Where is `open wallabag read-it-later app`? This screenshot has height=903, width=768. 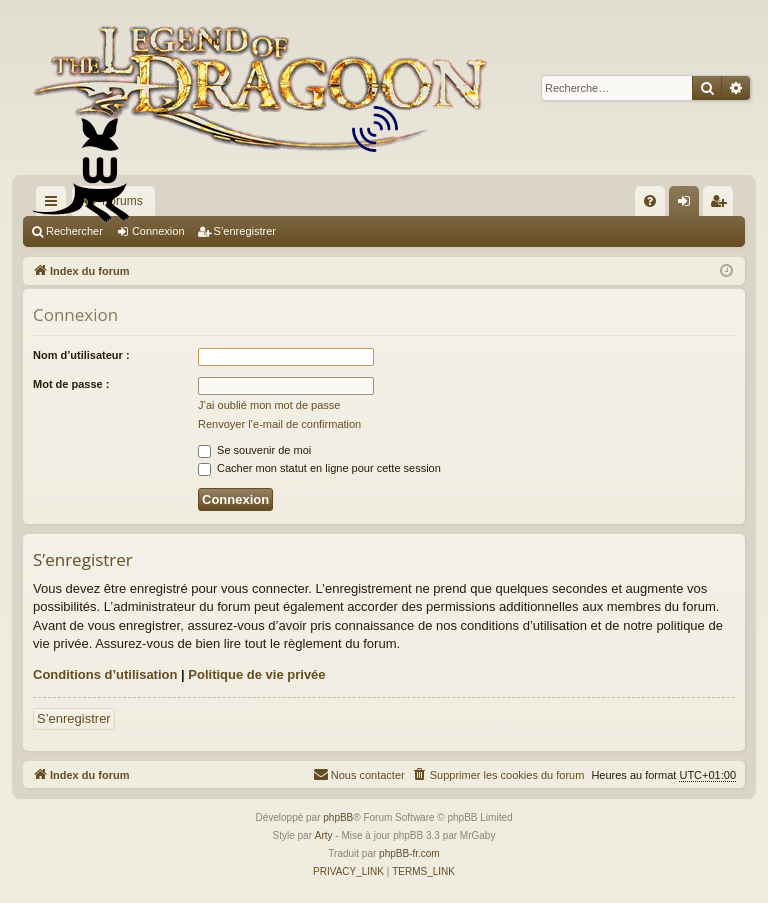 open wallabag read-it-later app is located at coordinates (81, 170).